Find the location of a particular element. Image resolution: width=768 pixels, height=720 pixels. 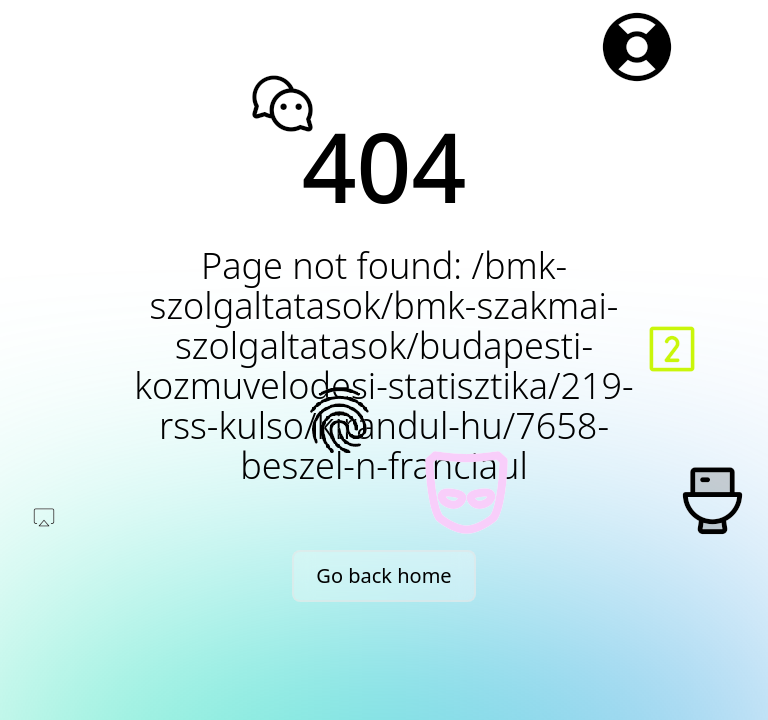

select option number two is located at coordinates (672, 349).